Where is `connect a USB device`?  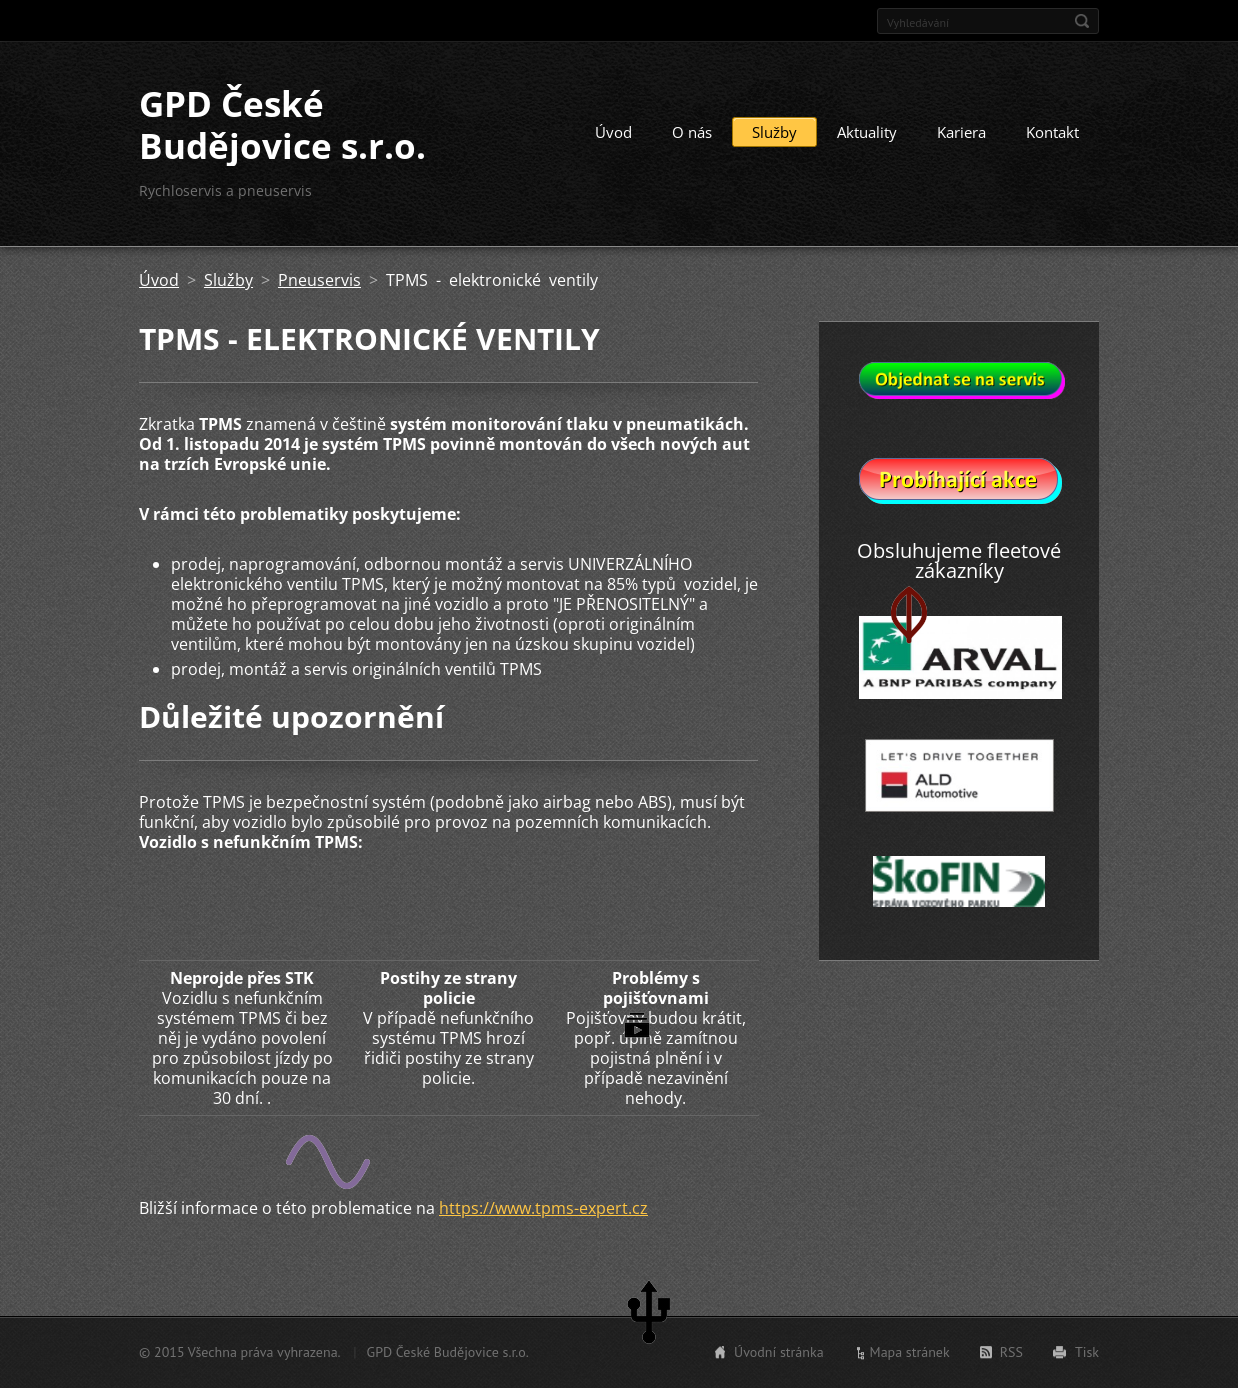
connect a USB device is located at coordinates (649, 1313).